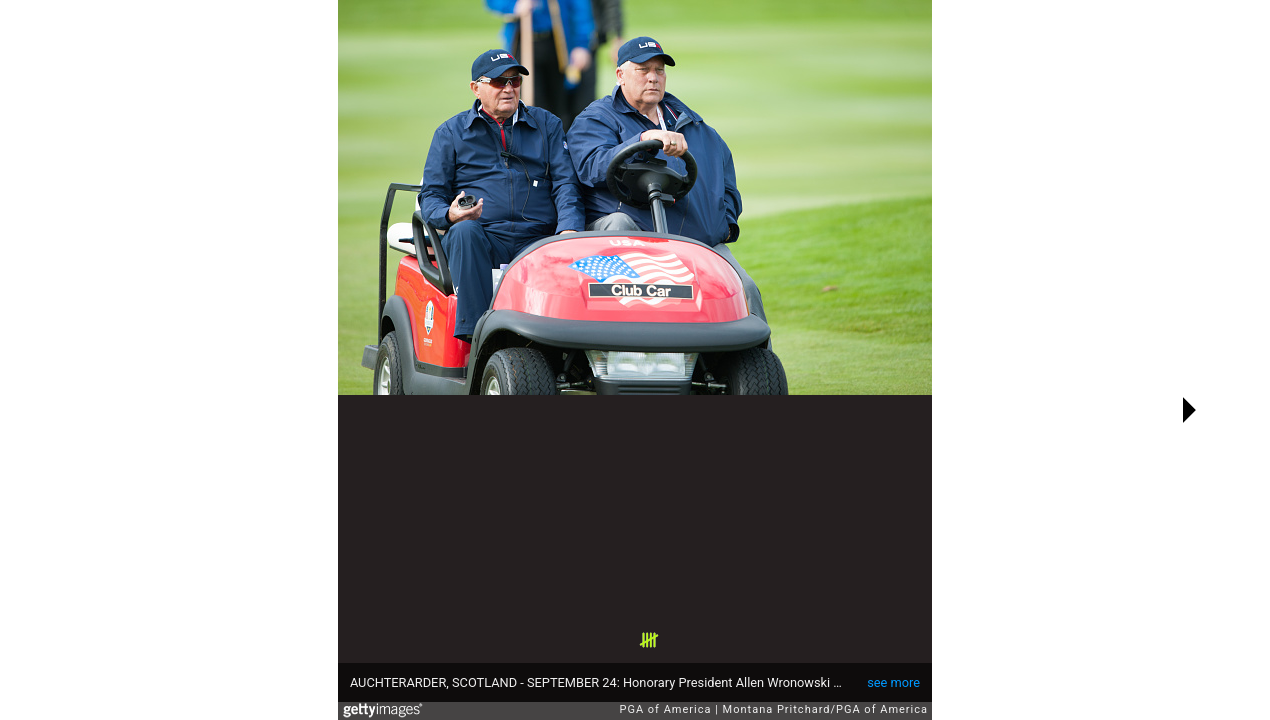 The image size is (1270, 720). What do you see at coordinates (1188, 410) in the screenshot?
I see `navigate to the next item or screen` at bounding box center [1188, 410].